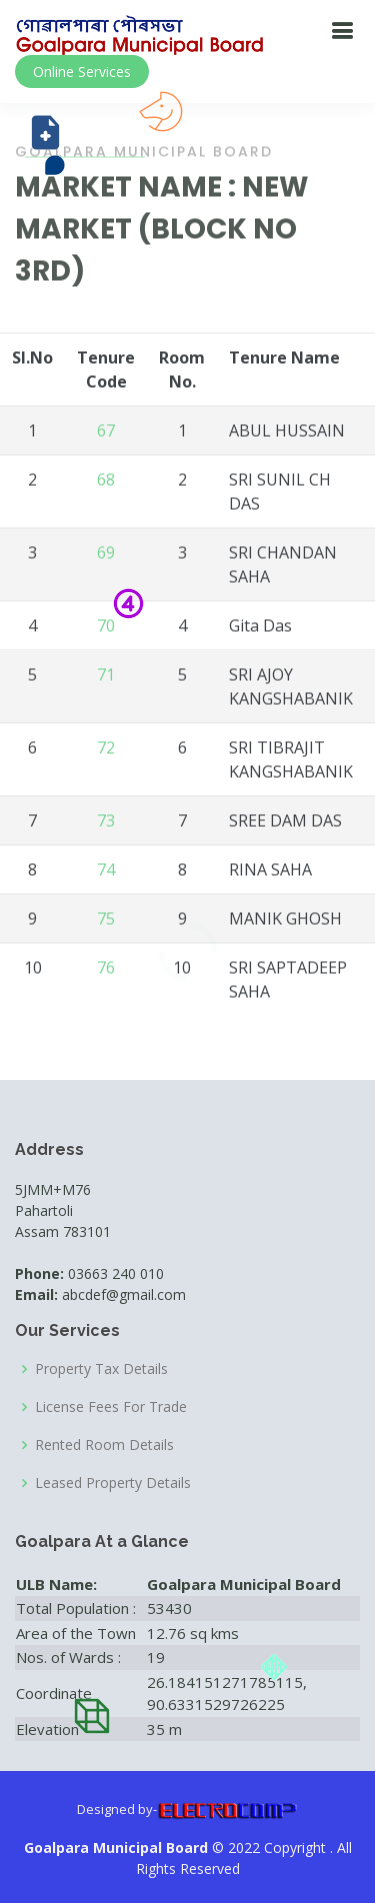  What do you see at coordinates (274, 1667) in the screenshot?
I see `open google podcasts app` at bounding box center [274, 1667].